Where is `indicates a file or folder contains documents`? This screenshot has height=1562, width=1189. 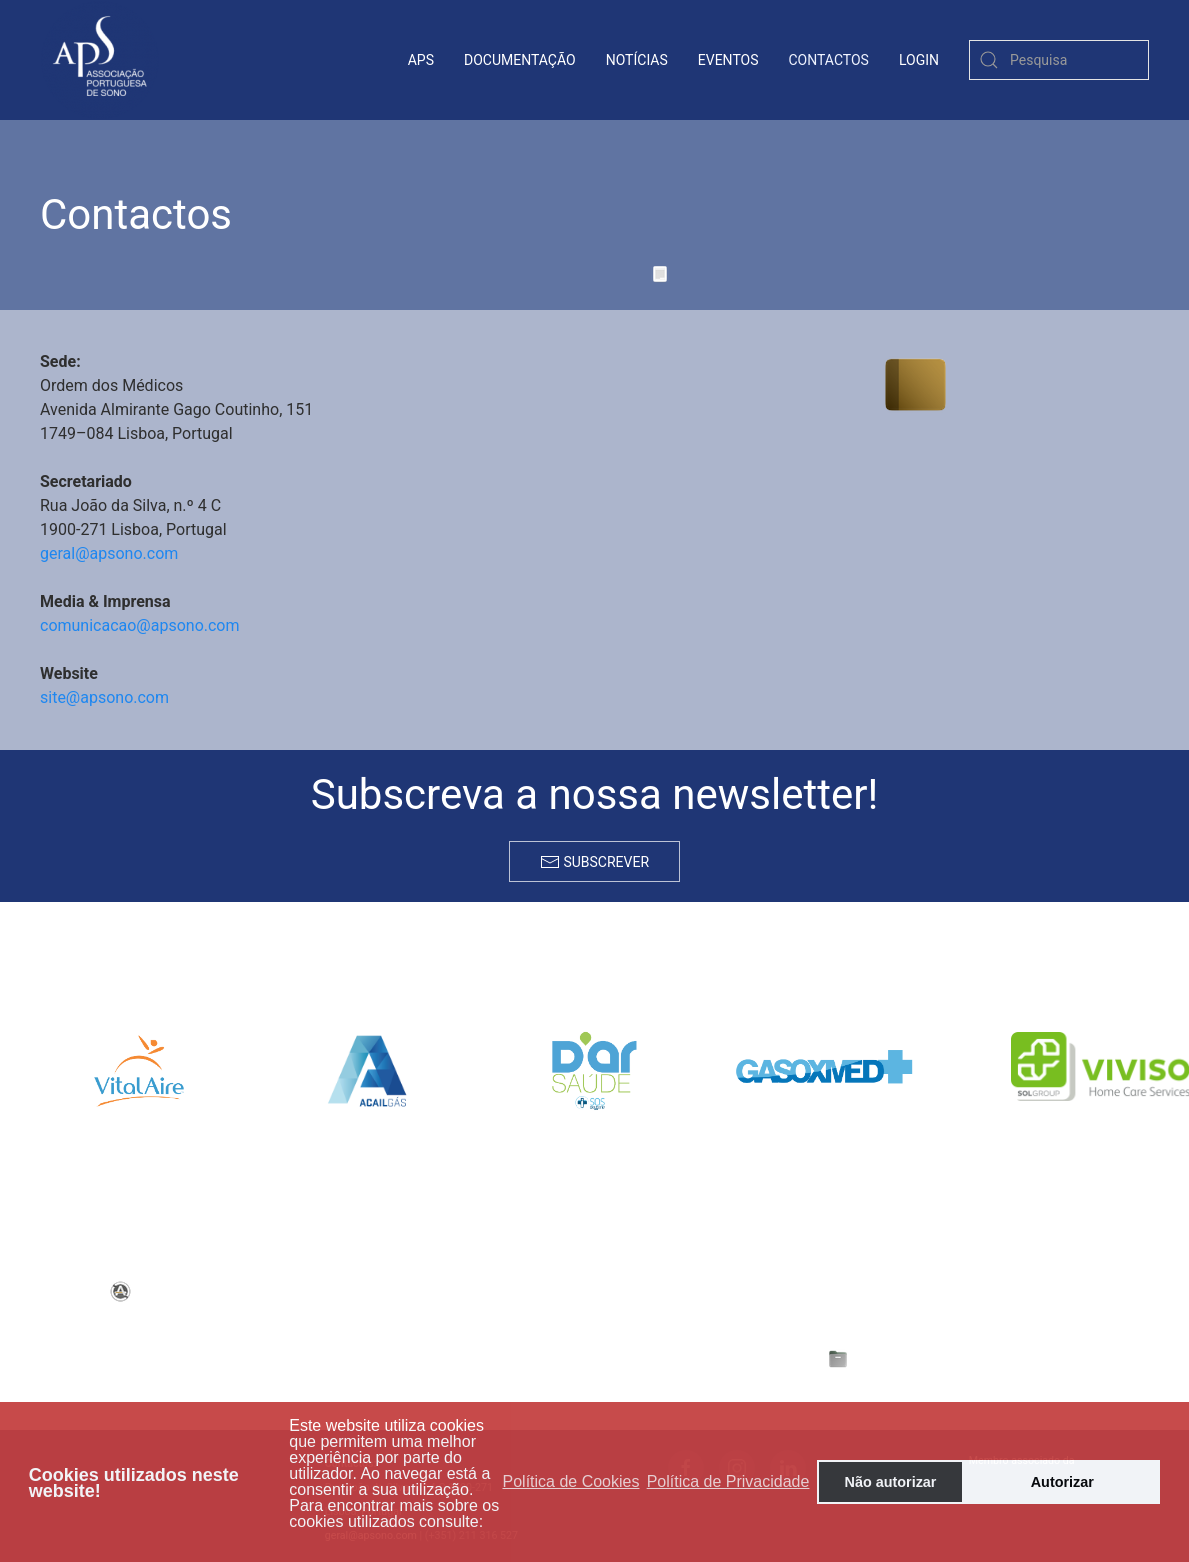 indicates a file or folder contains documents is located at coordinates (660, 274).